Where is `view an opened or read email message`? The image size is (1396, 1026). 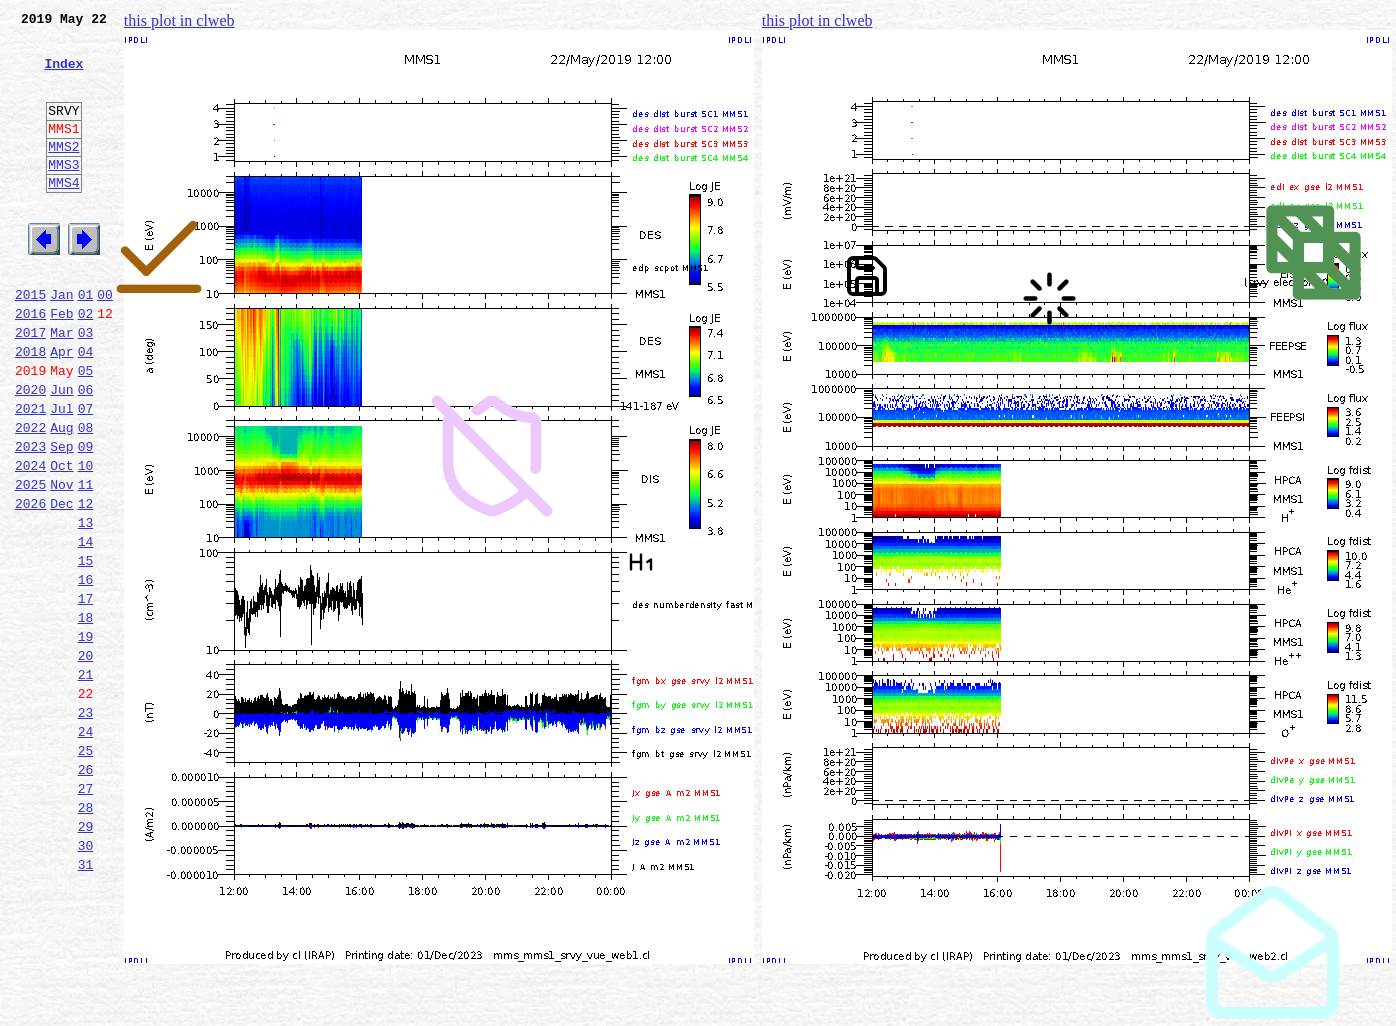
view an opened or read email message is located at coordinates (1272, 952).